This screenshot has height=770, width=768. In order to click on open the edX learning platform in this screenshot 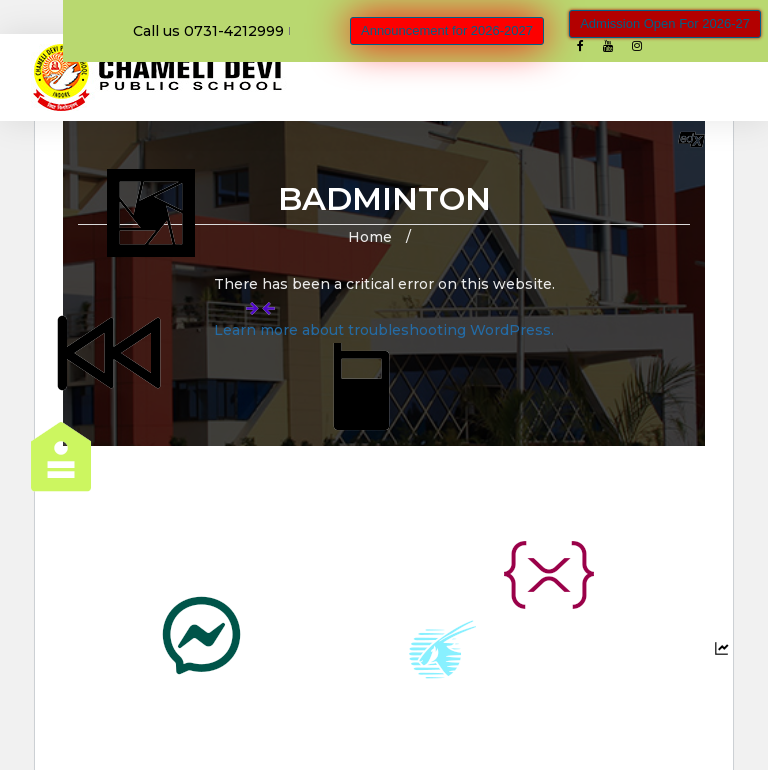, I will do `click(691, 139)`.